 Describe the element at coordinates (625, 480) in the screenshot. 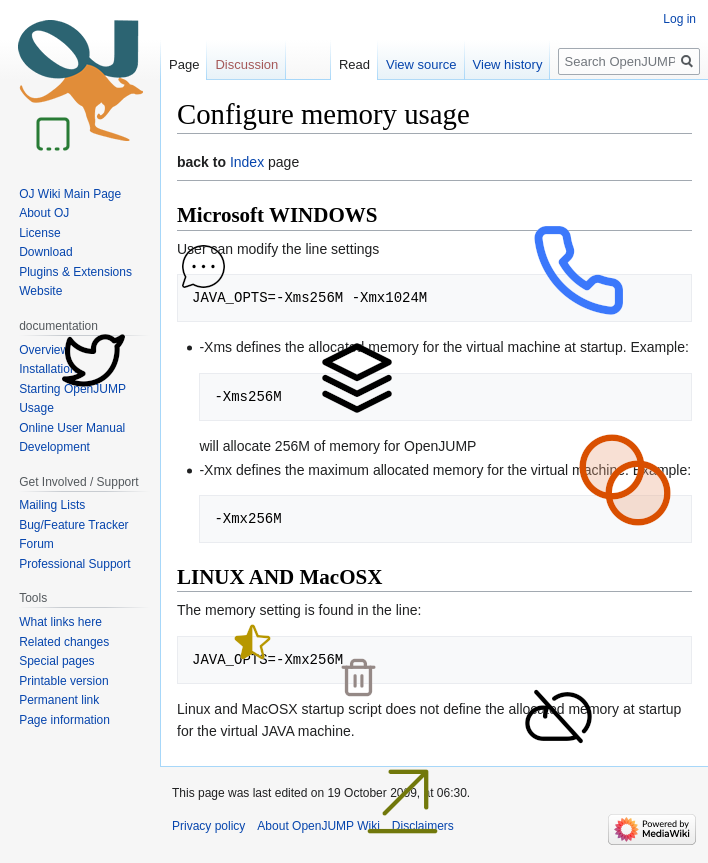

I see `exclude overlapping elements from selection` at that location.